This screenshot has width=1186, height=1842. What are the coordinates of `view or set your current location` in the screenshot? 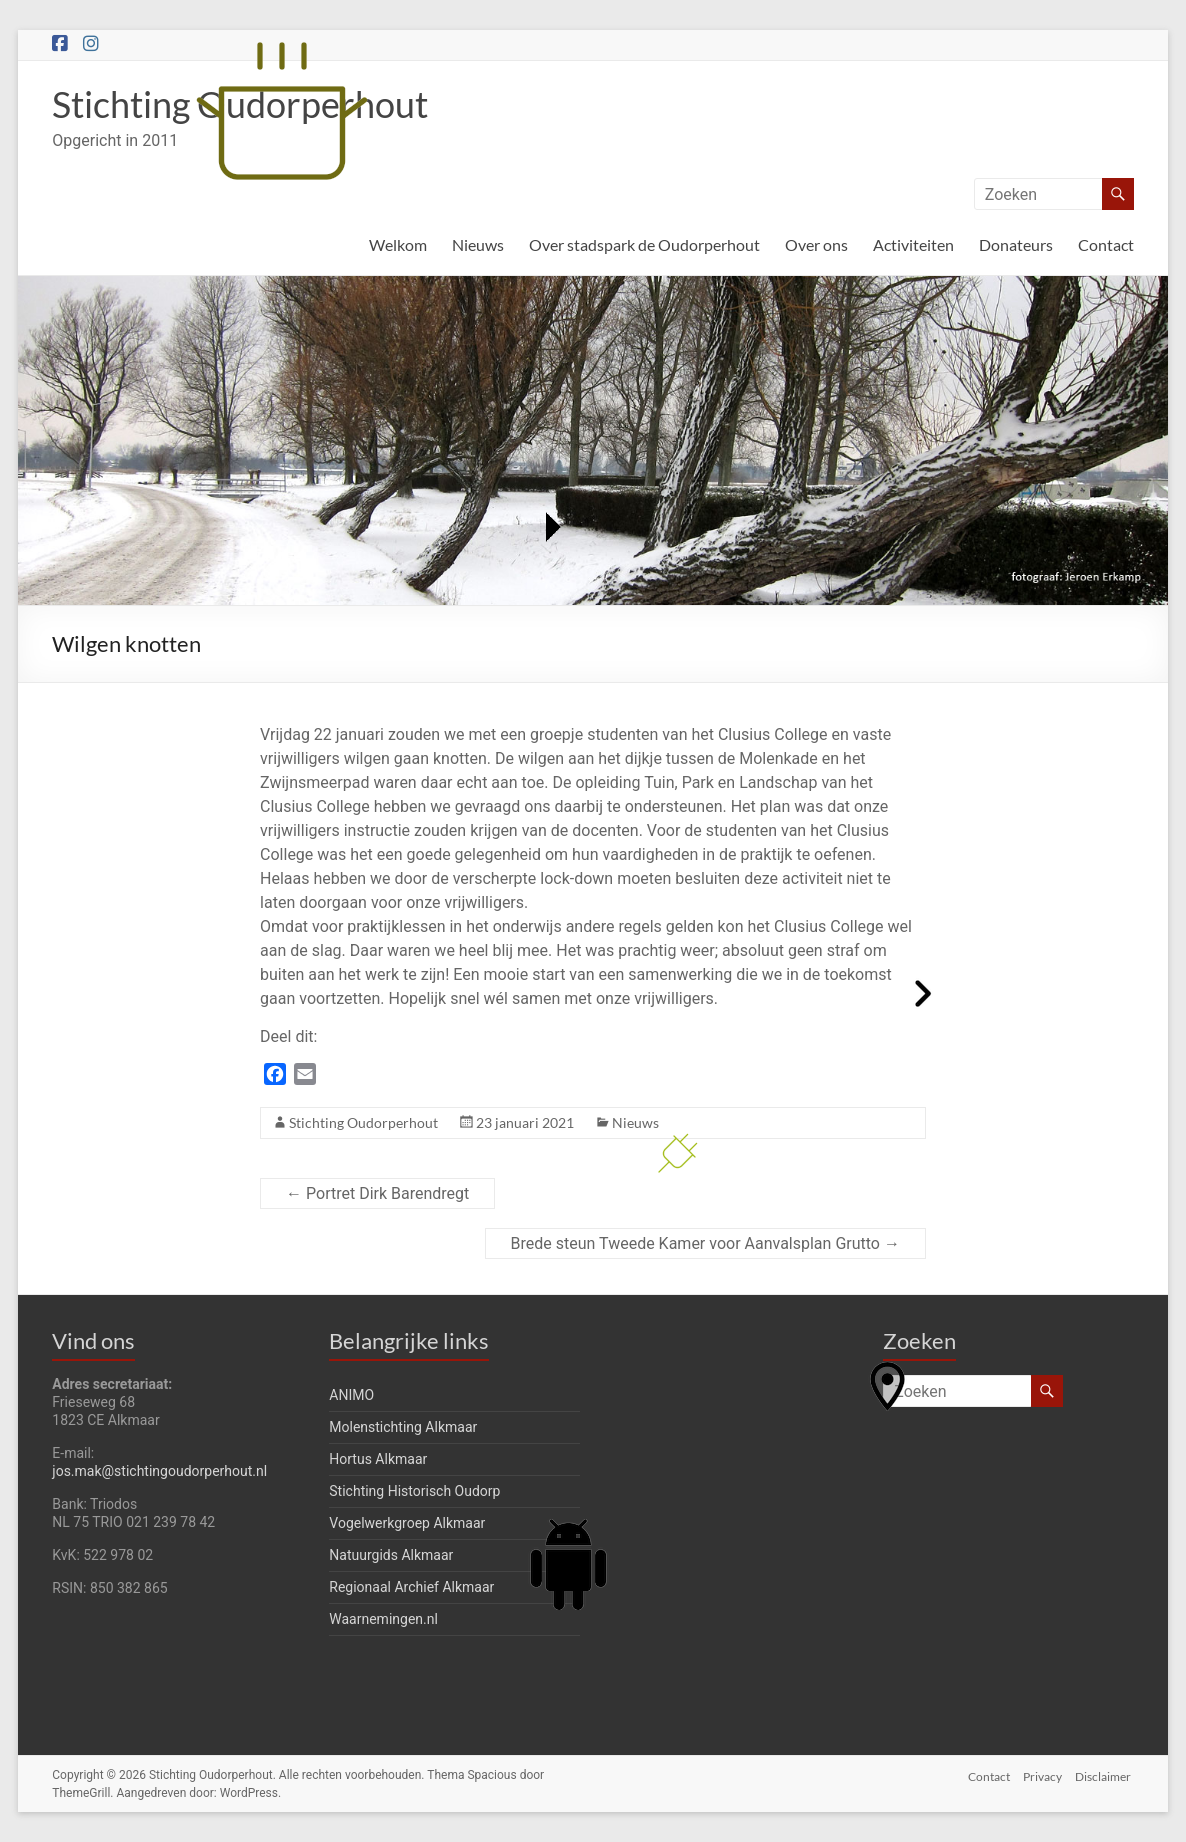 It's located at (887, 1386).